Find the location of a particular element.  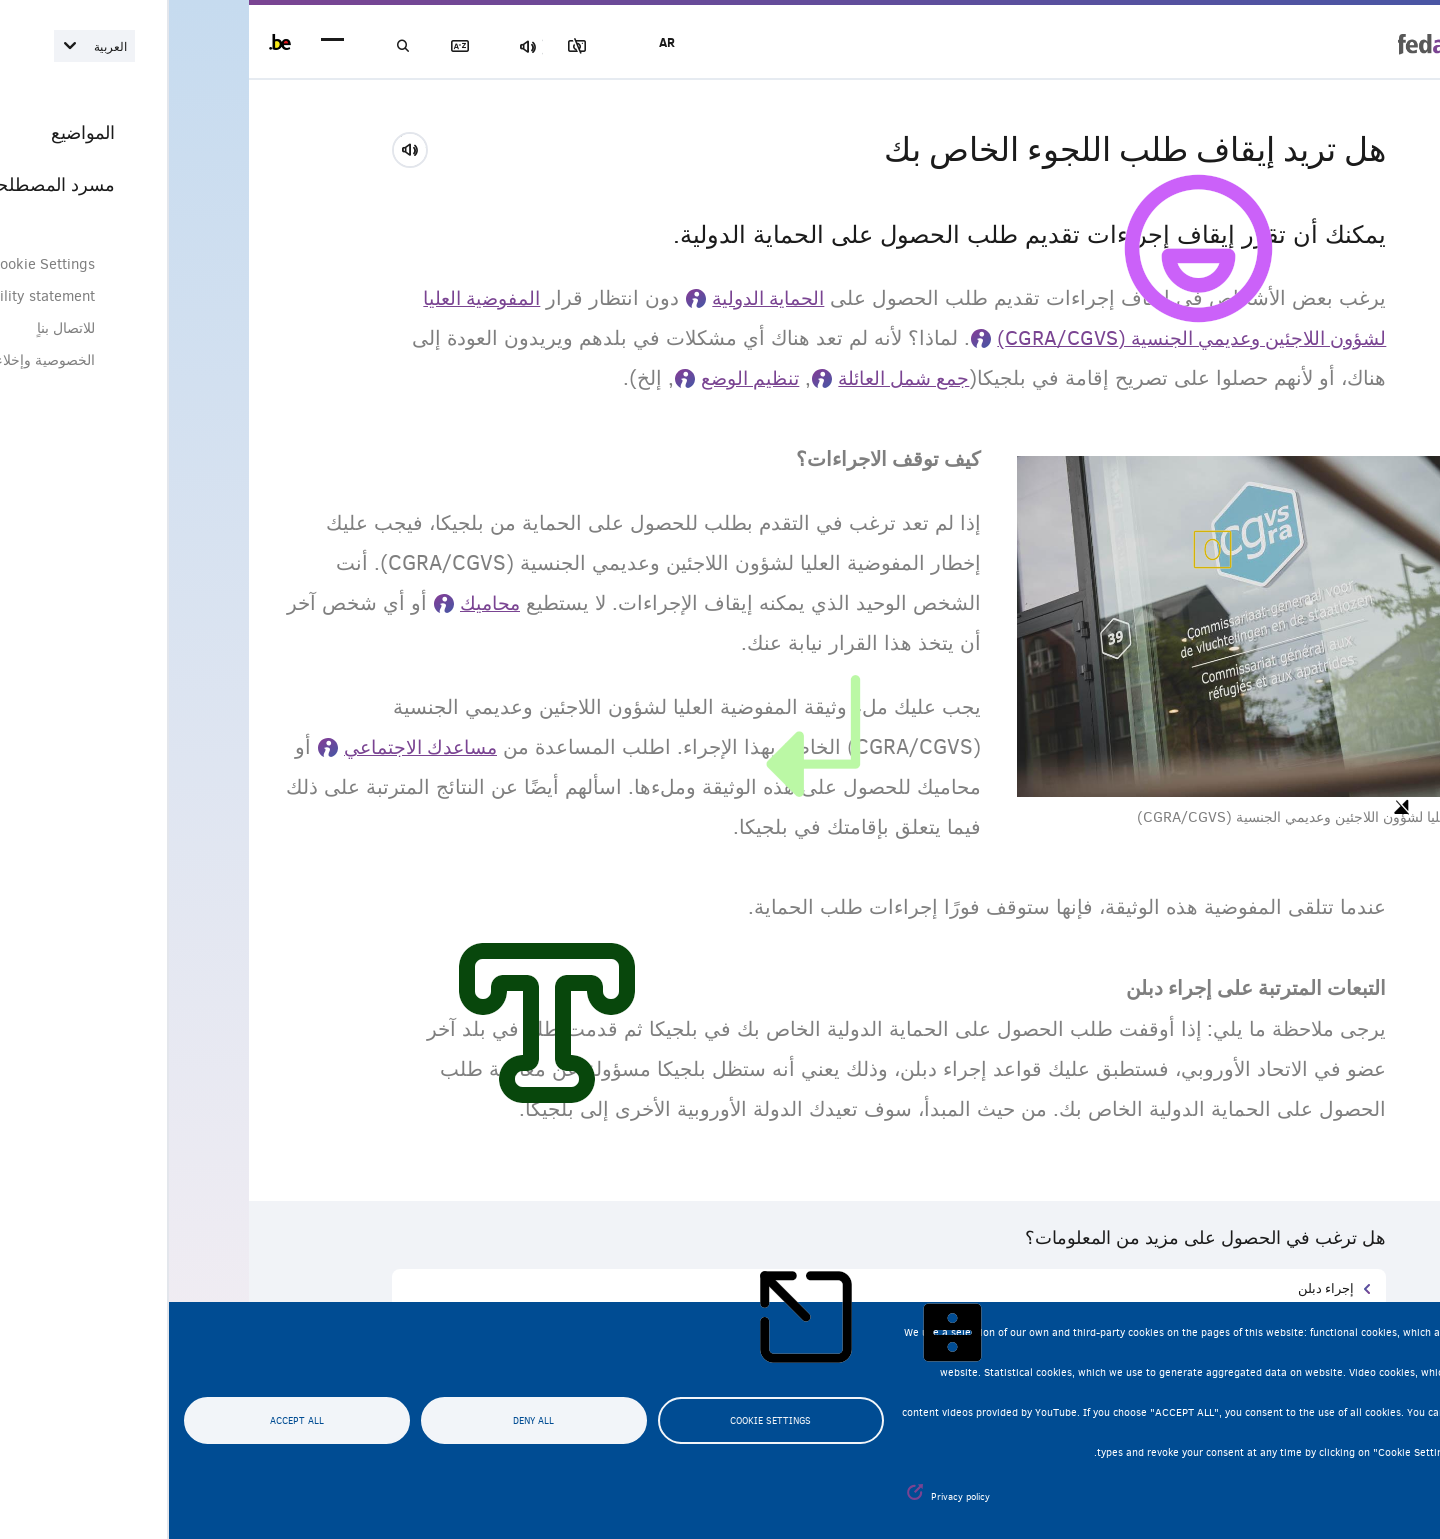

no cellular signal available is located at coordinates (1402, 807).